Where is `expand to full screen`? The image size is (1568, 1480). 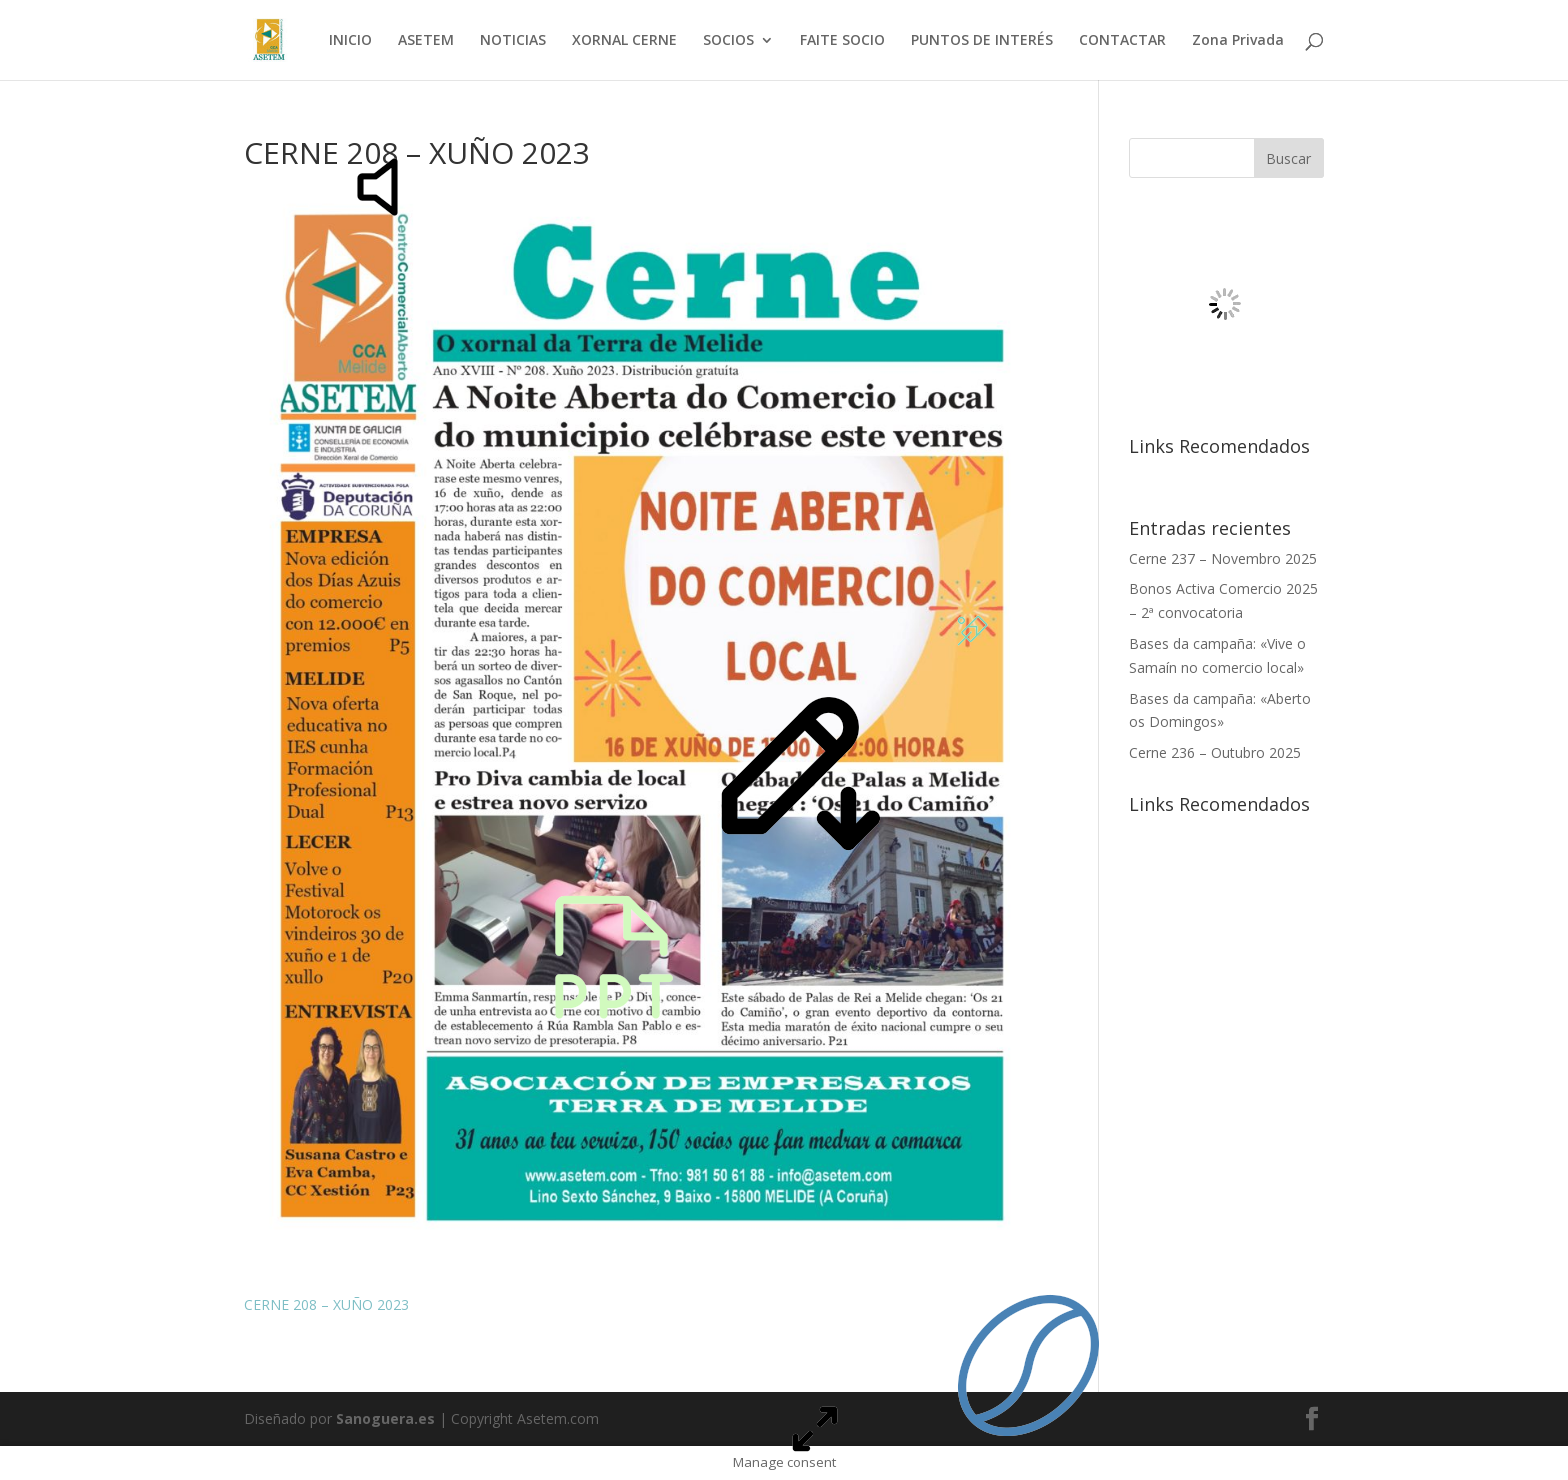 expand to full screen is located at coordinates (815, 1429).